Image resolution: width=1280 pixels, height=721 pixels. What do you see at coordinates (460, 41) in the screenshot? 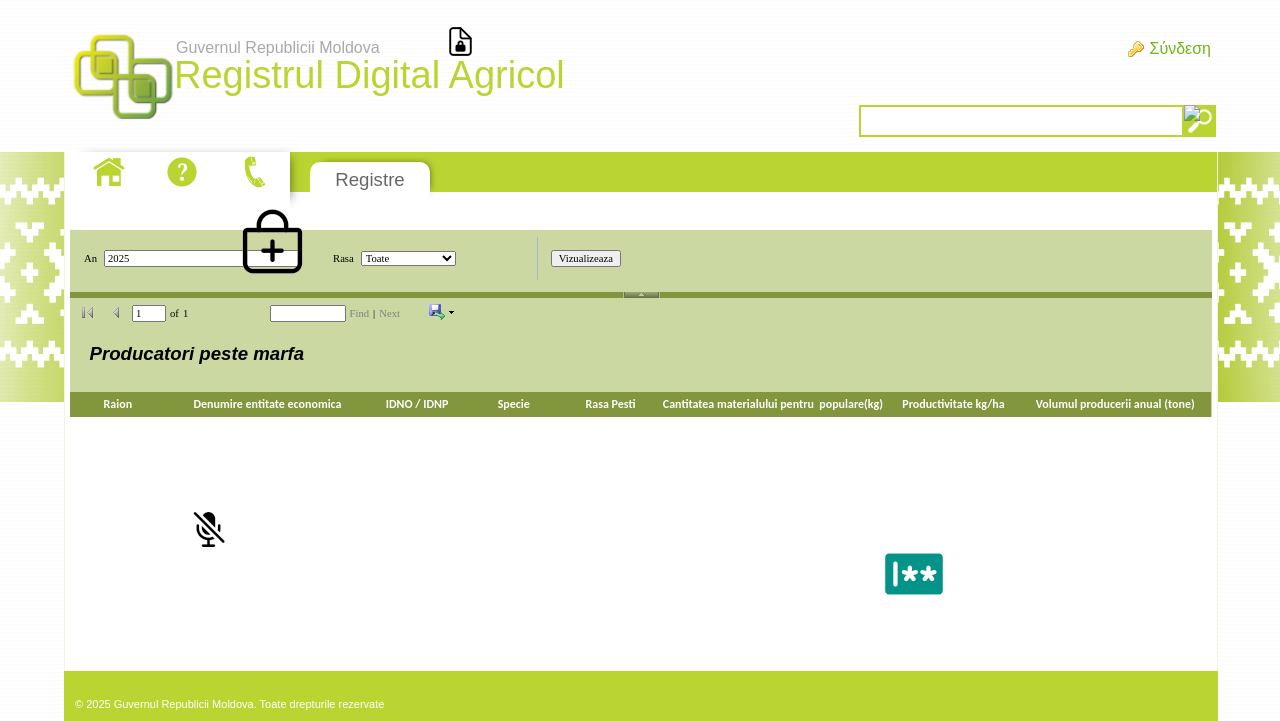
I see `view a protected or encrypted document` at bounding box center [460, 41].